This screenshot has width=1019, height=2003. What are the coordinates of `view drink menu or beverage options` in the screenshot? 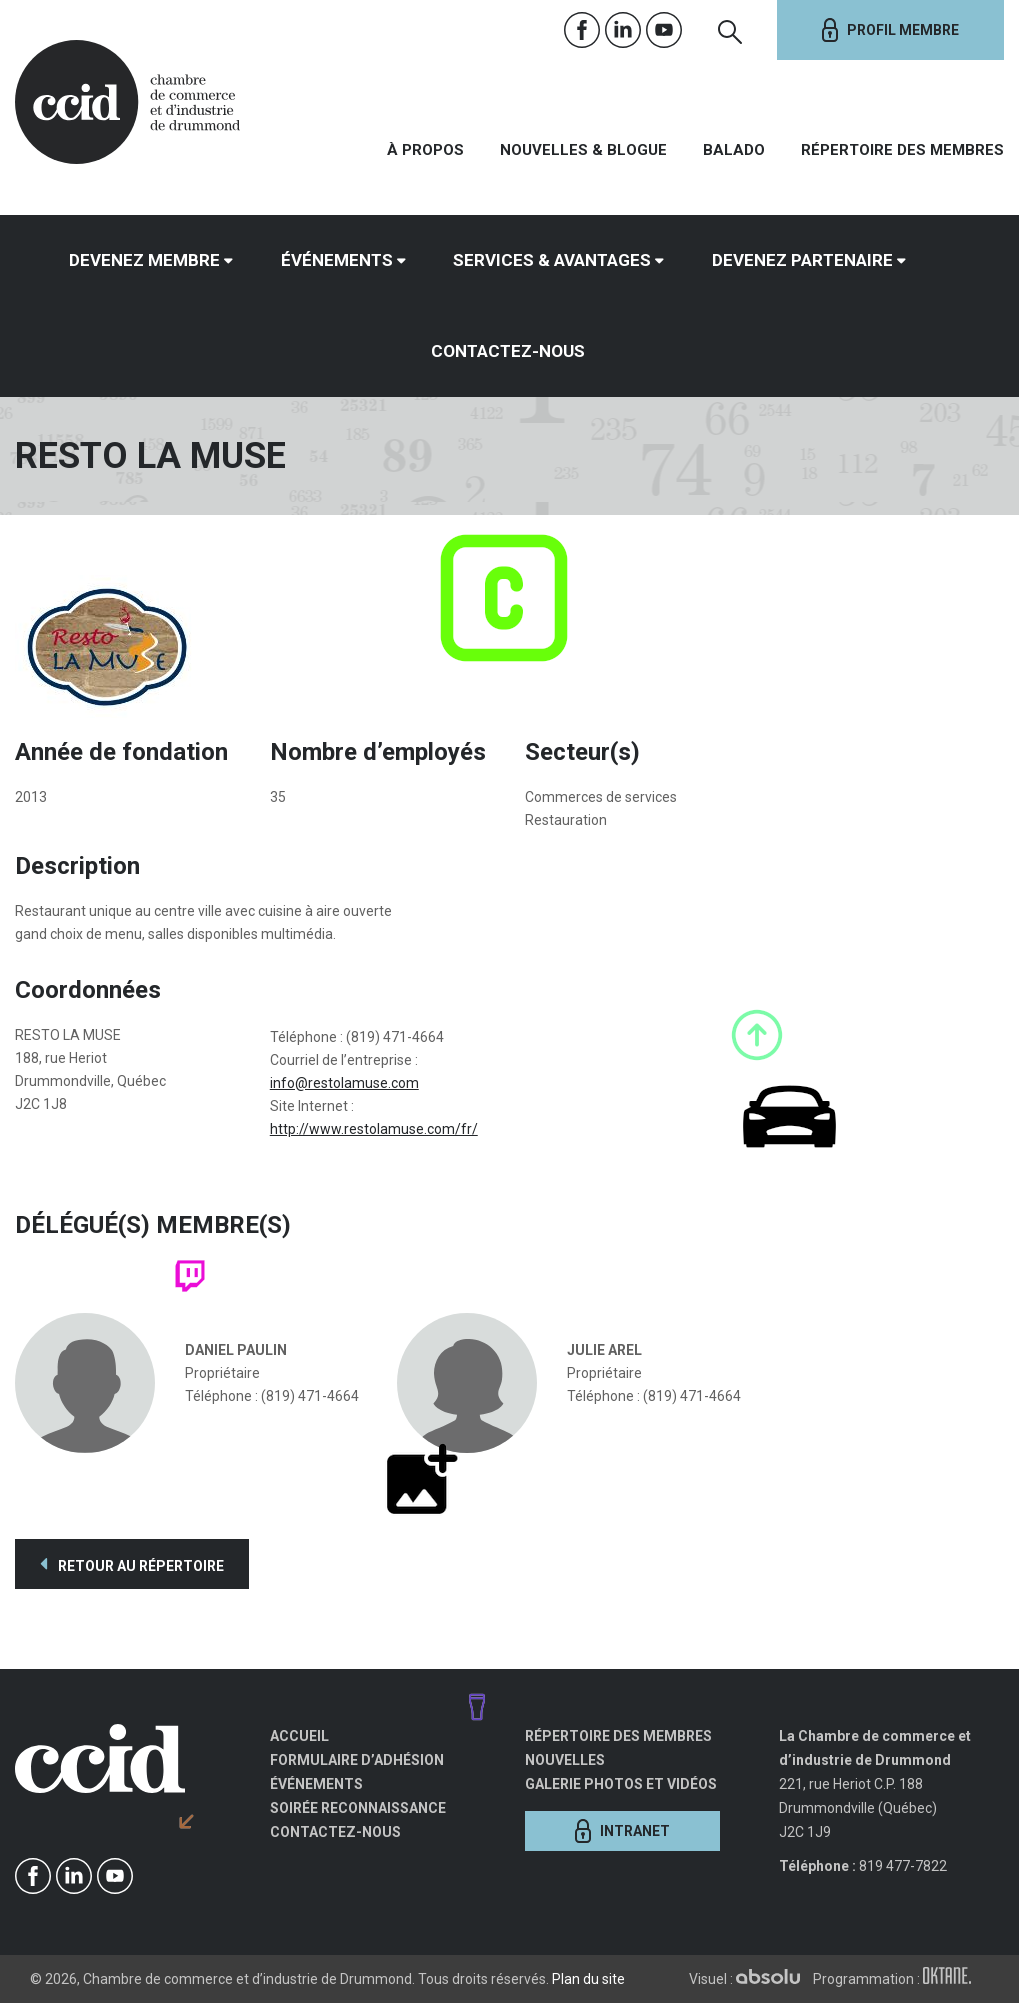 It's located at (477, 1707).